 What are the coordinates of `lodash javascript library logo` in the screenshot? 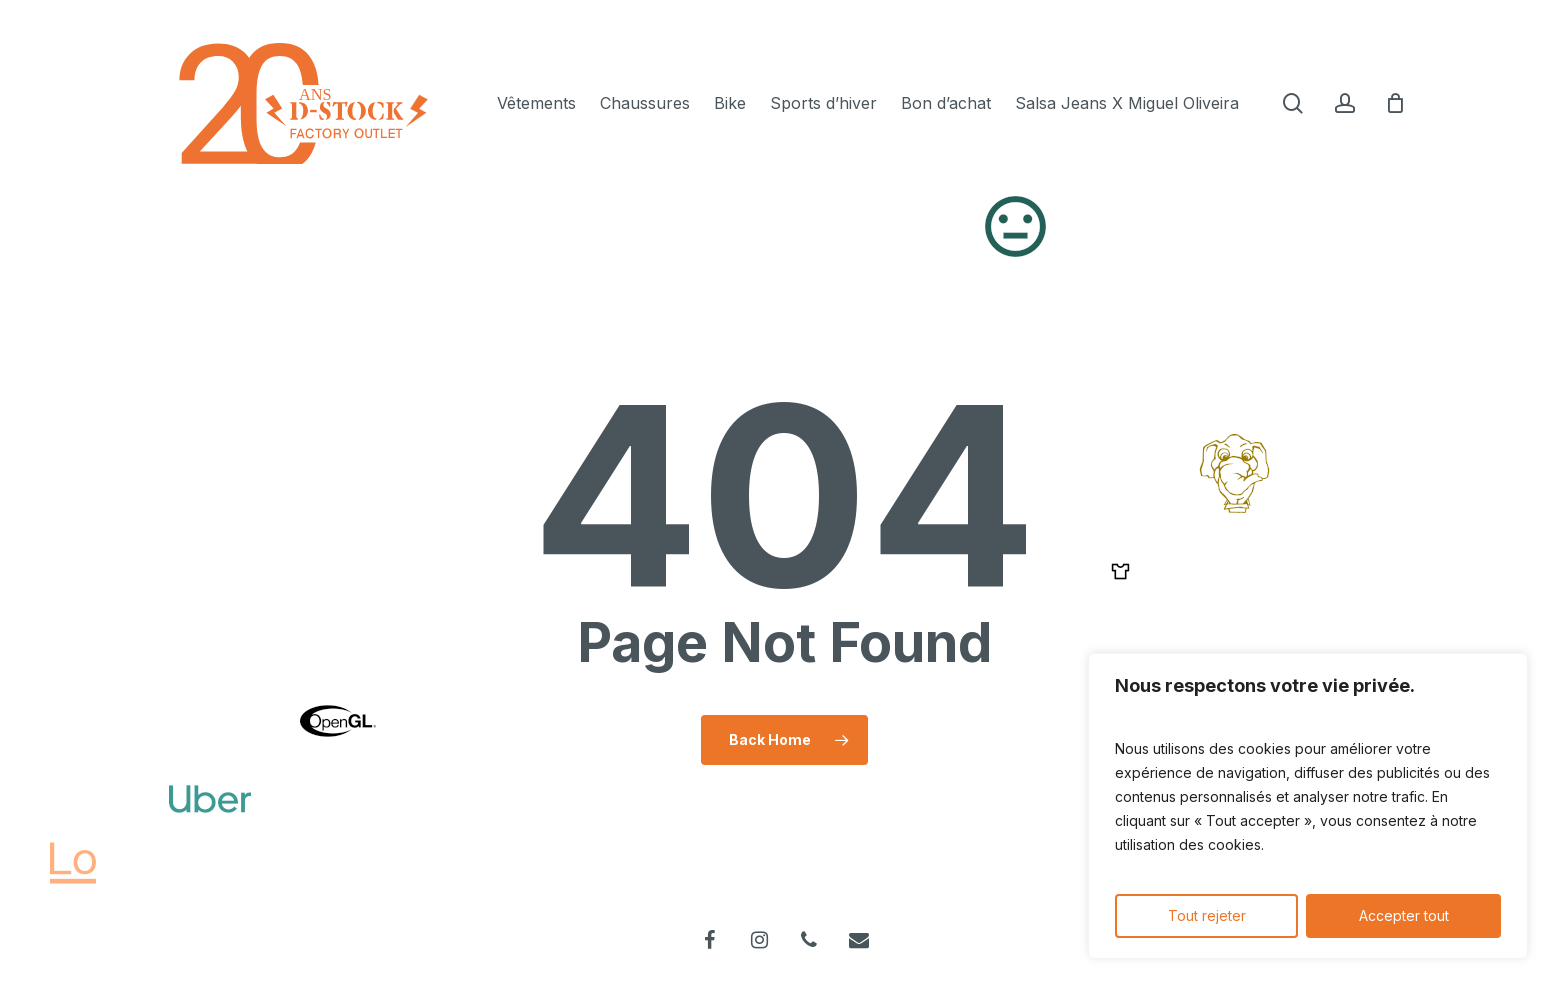 It's located at (73, 863).